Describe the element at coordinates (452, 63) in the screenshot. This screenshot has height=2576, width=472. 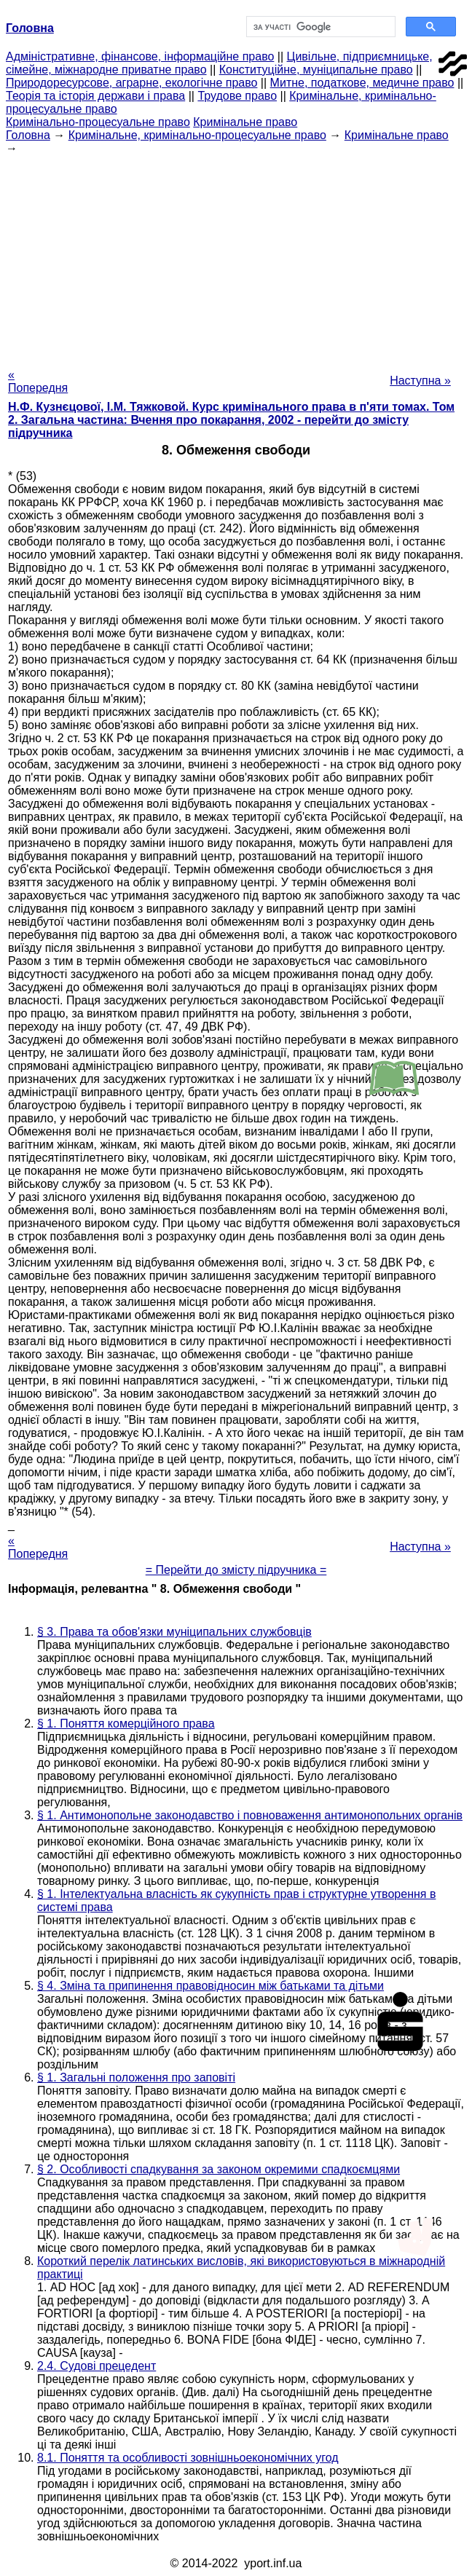
I see `langflow app logo` at that location.